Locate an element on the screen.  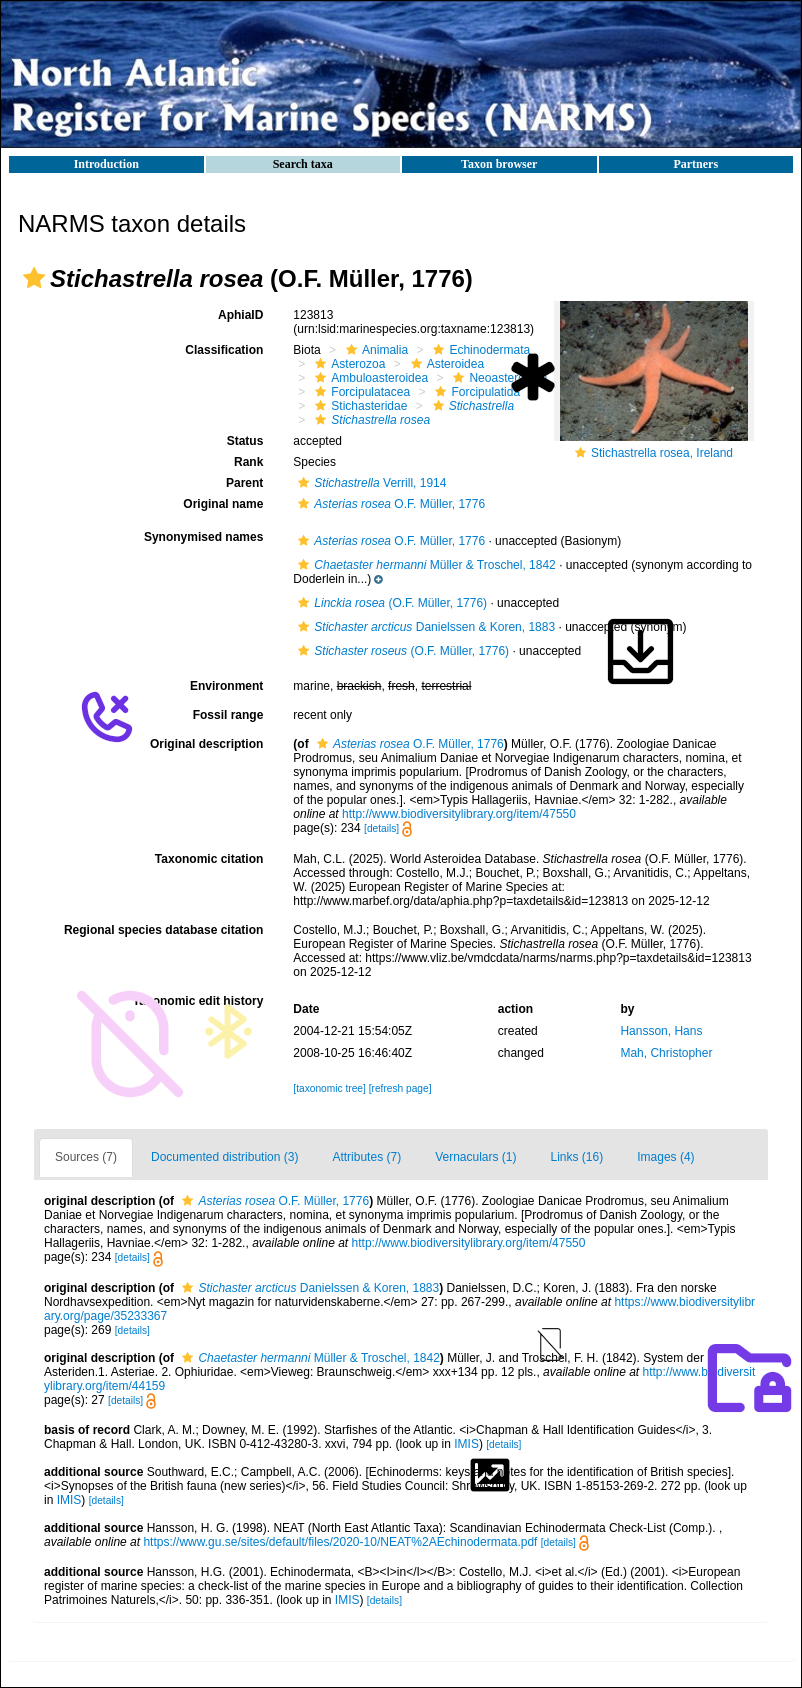
mobile device unavailable or disabled is located at coordinates (550, 1344).